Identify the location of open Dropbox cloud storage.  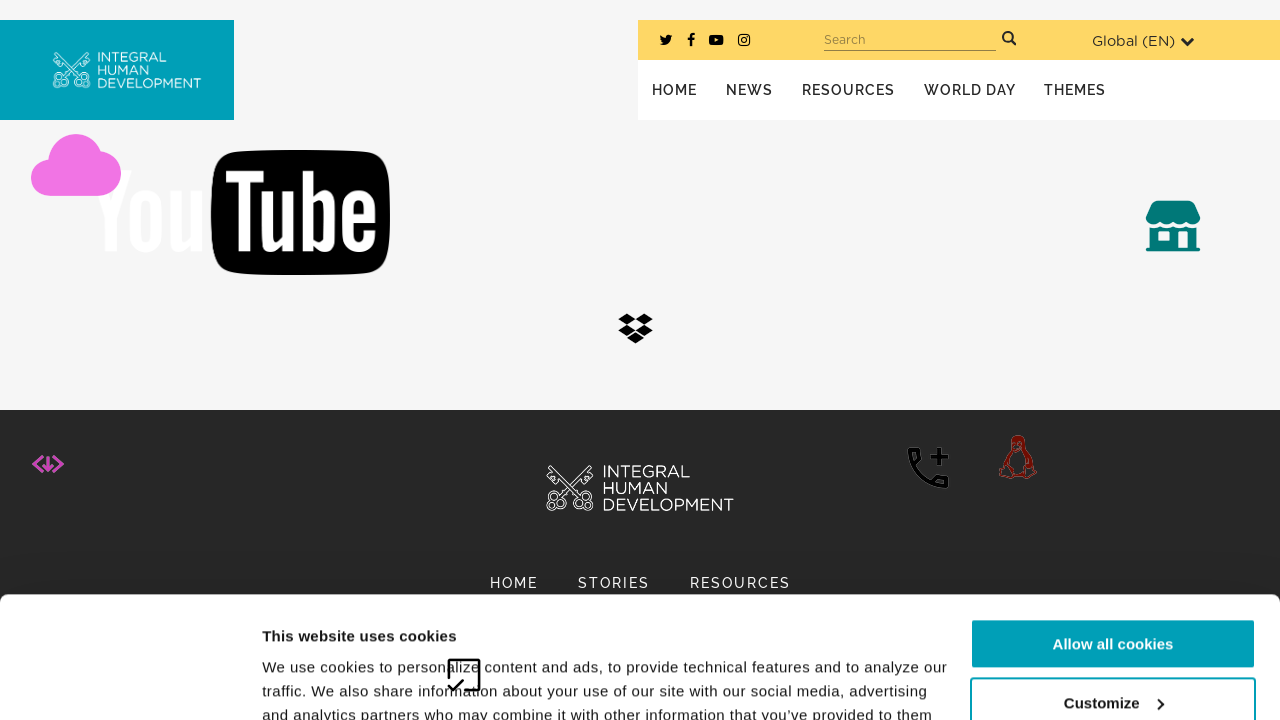
(635, 328).